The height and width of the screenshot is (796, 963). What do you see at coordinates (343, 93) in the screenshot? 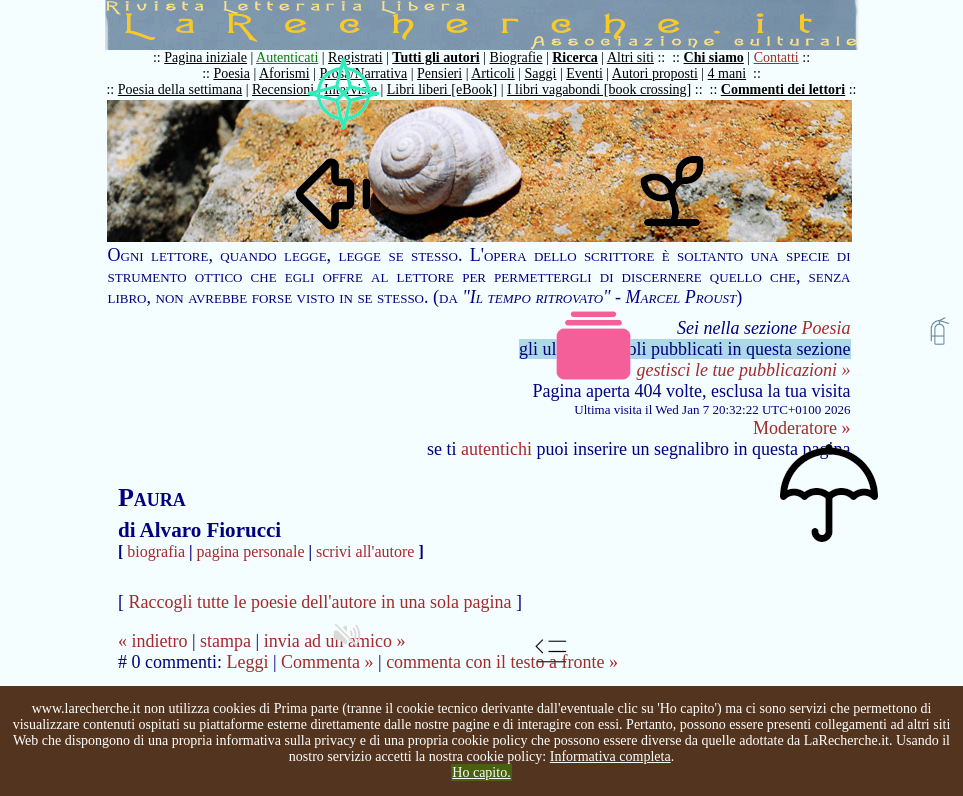
I see `access navigation or orientation tools` at bounding box center [343, 93].